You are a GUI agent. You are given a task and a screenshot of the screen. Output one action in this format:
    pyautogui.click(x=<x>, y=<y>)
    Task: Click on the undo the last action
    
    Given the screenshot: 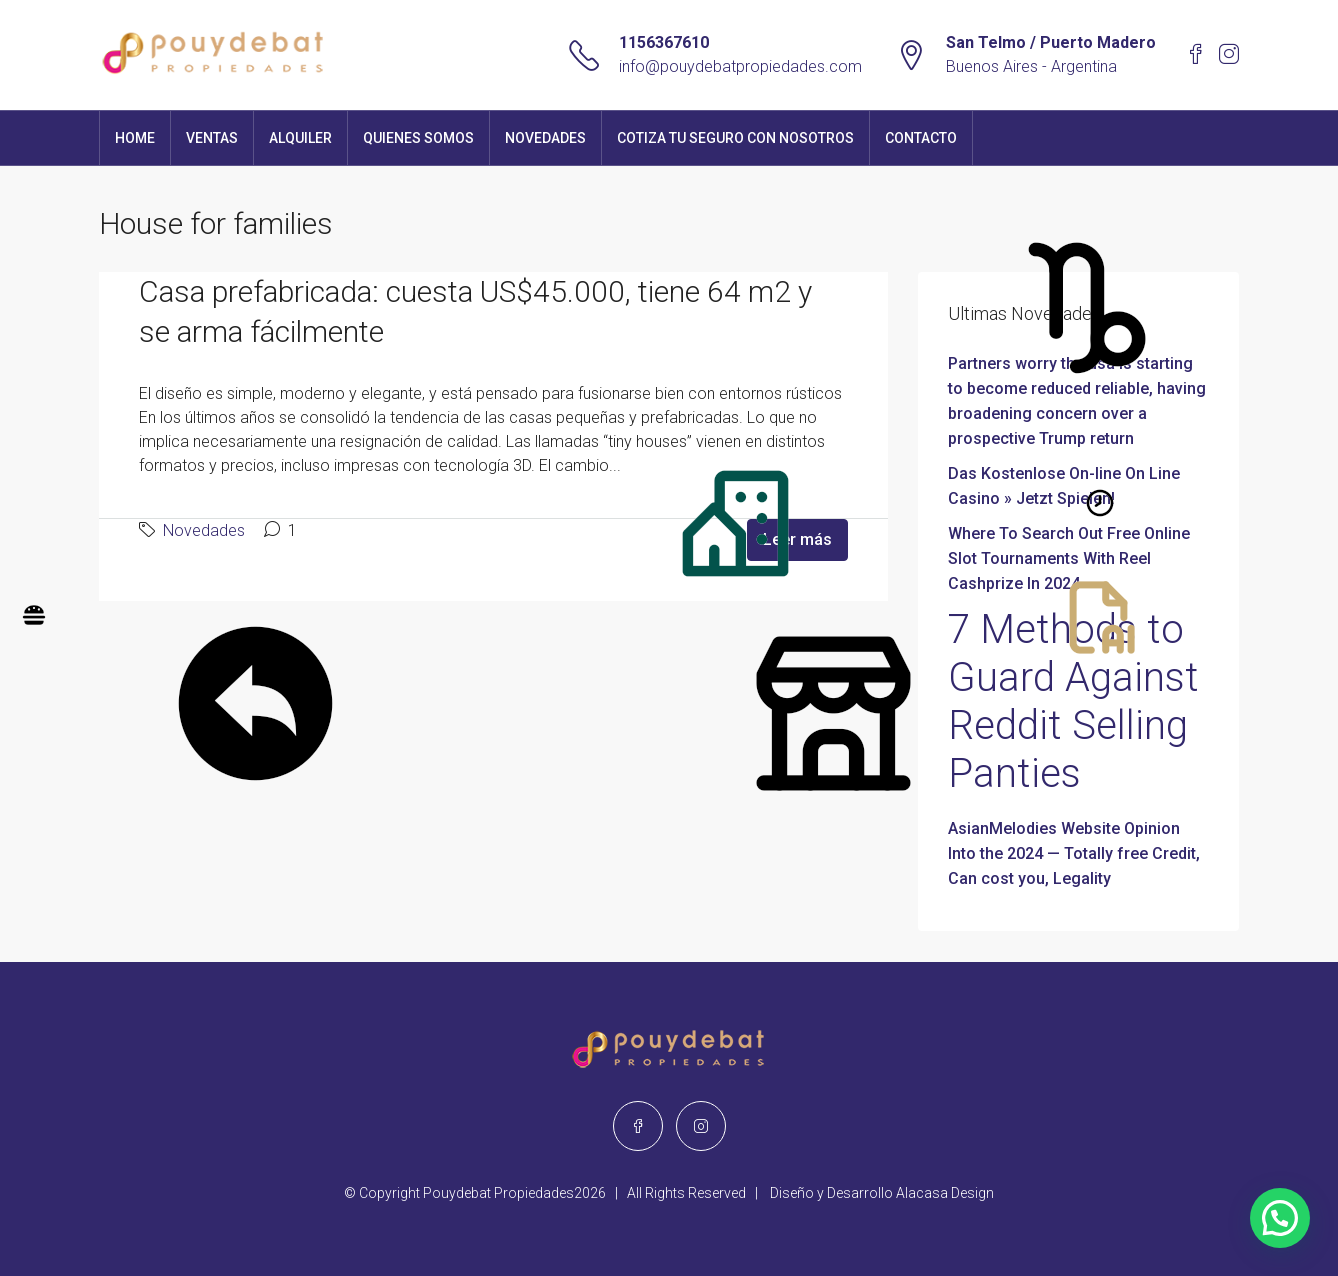 What is the action you would take?
    pyautogui.click(x=255, y=703)
    